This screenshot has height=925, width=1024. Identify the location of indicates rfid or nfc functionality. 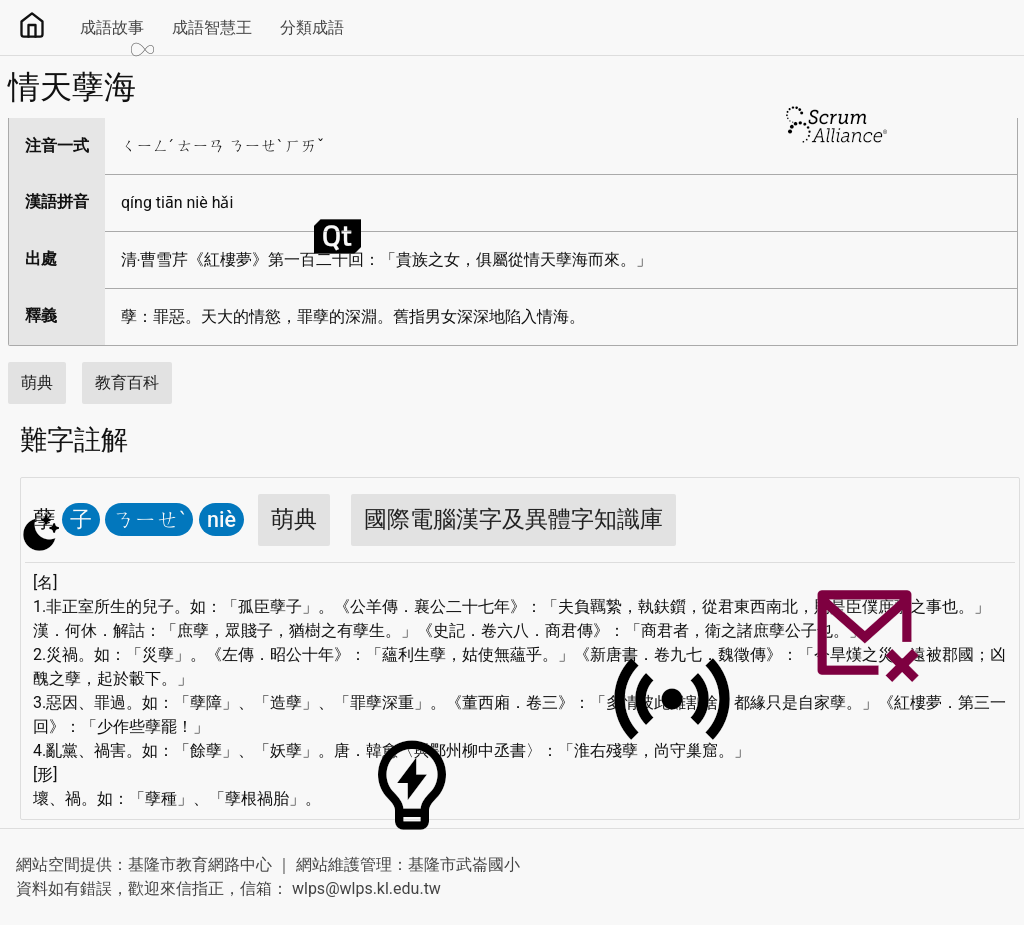
(672, 699).